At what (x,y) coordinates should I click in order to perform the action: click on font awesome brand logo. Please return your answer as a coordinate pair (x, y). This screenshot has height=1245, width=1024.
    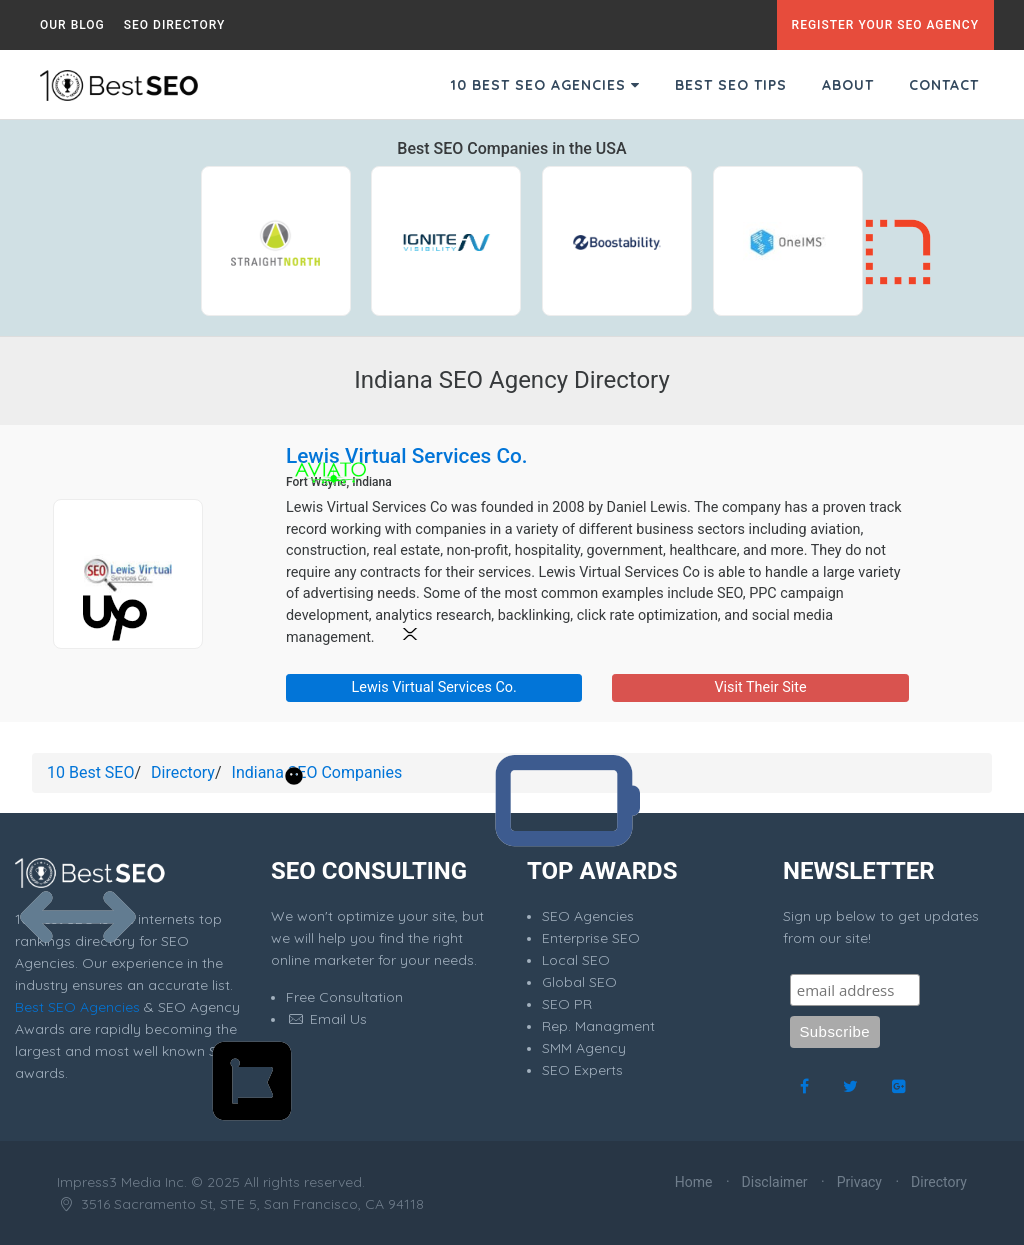
    Looking at the image, I should click on (252, 1081).